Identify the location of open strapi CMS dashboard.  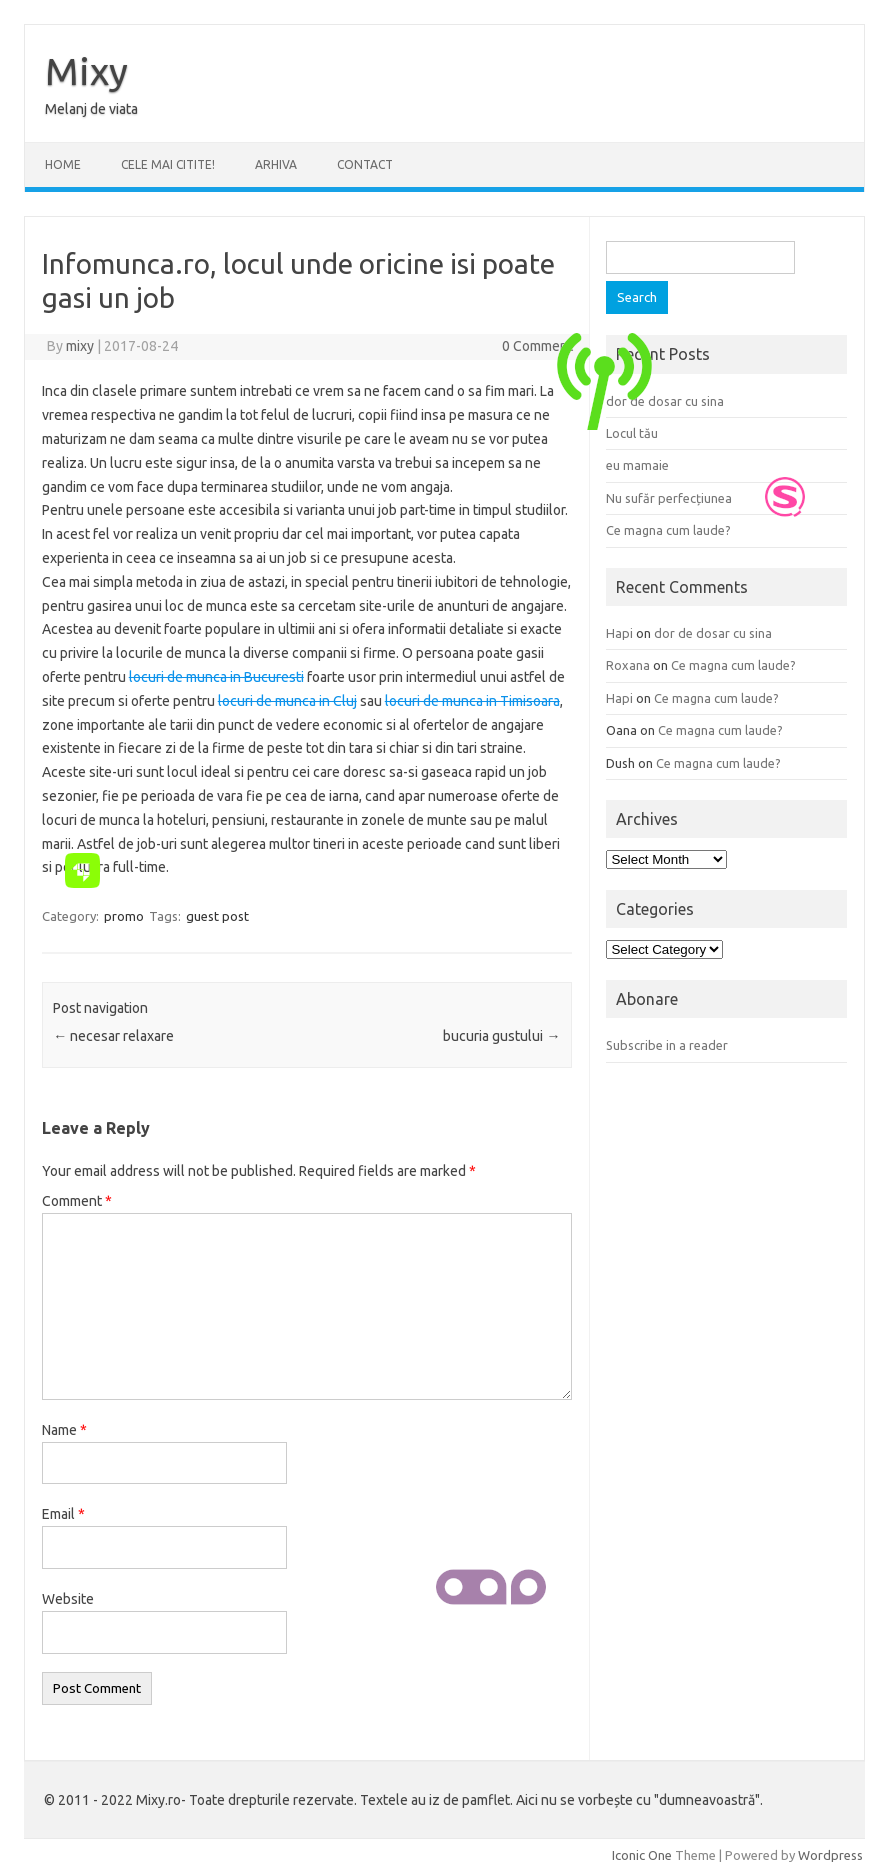
(82, 870).